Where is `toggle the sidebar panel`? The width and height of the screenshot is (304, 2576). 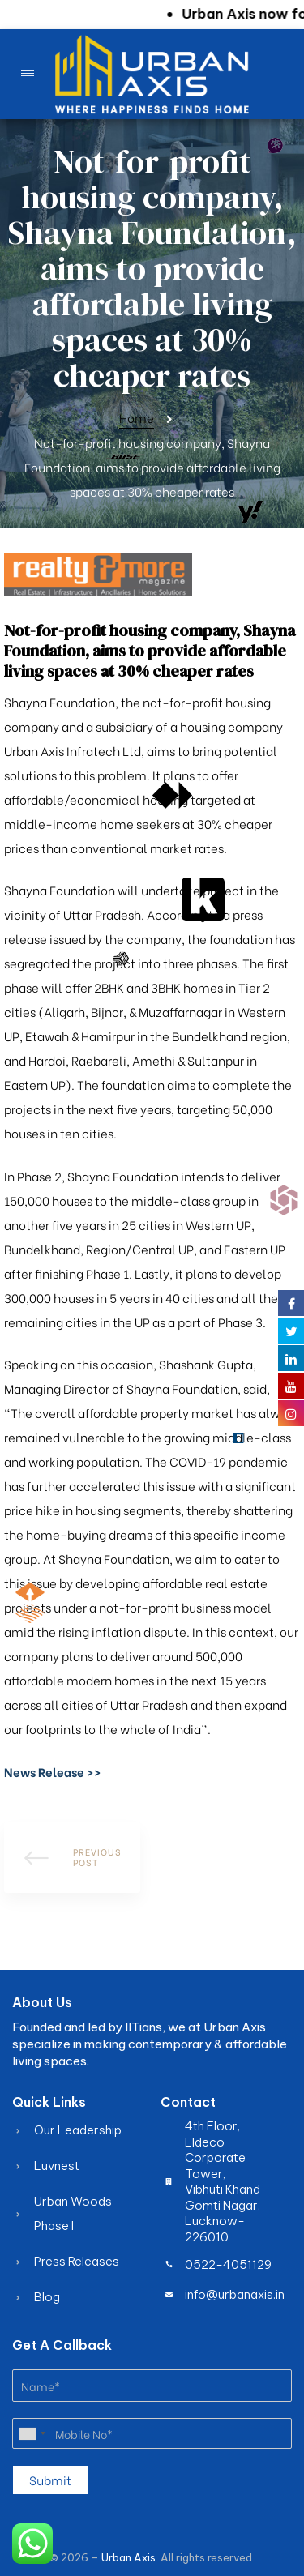
toggle the sidebar panel is located at coordinates (238, 1438).